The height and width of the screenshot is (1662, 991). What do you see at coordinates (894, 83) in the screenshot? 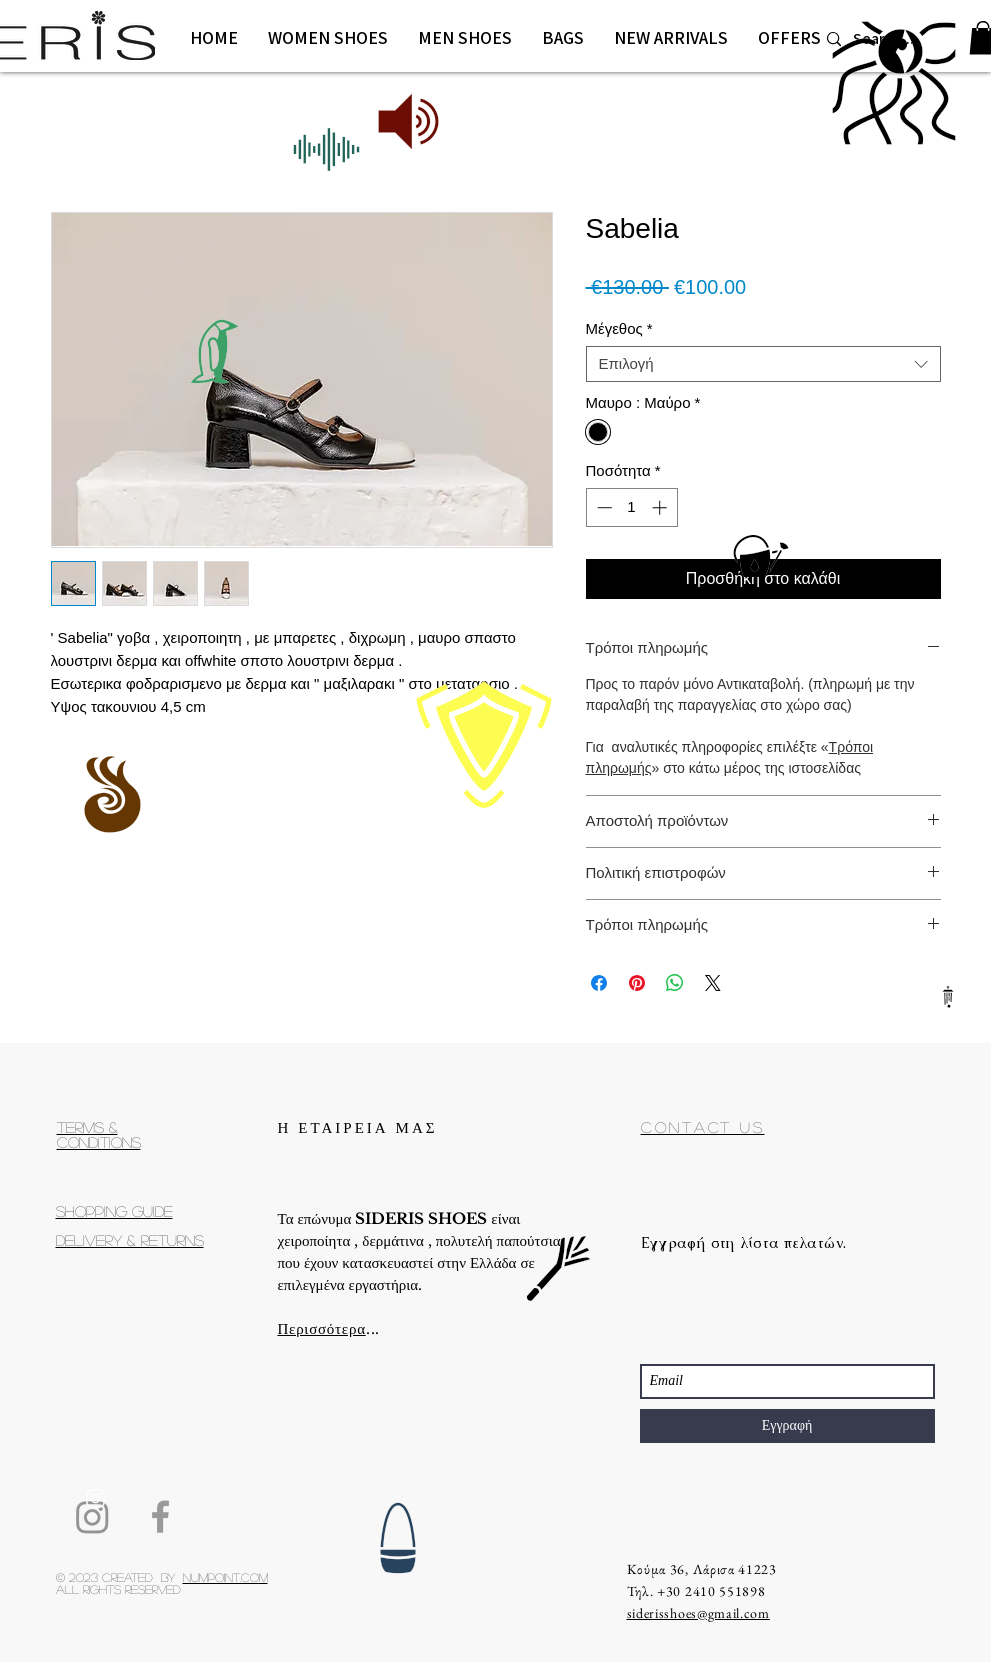
I see `select tentacle monster enemy type` at bounding box center [894, 83].